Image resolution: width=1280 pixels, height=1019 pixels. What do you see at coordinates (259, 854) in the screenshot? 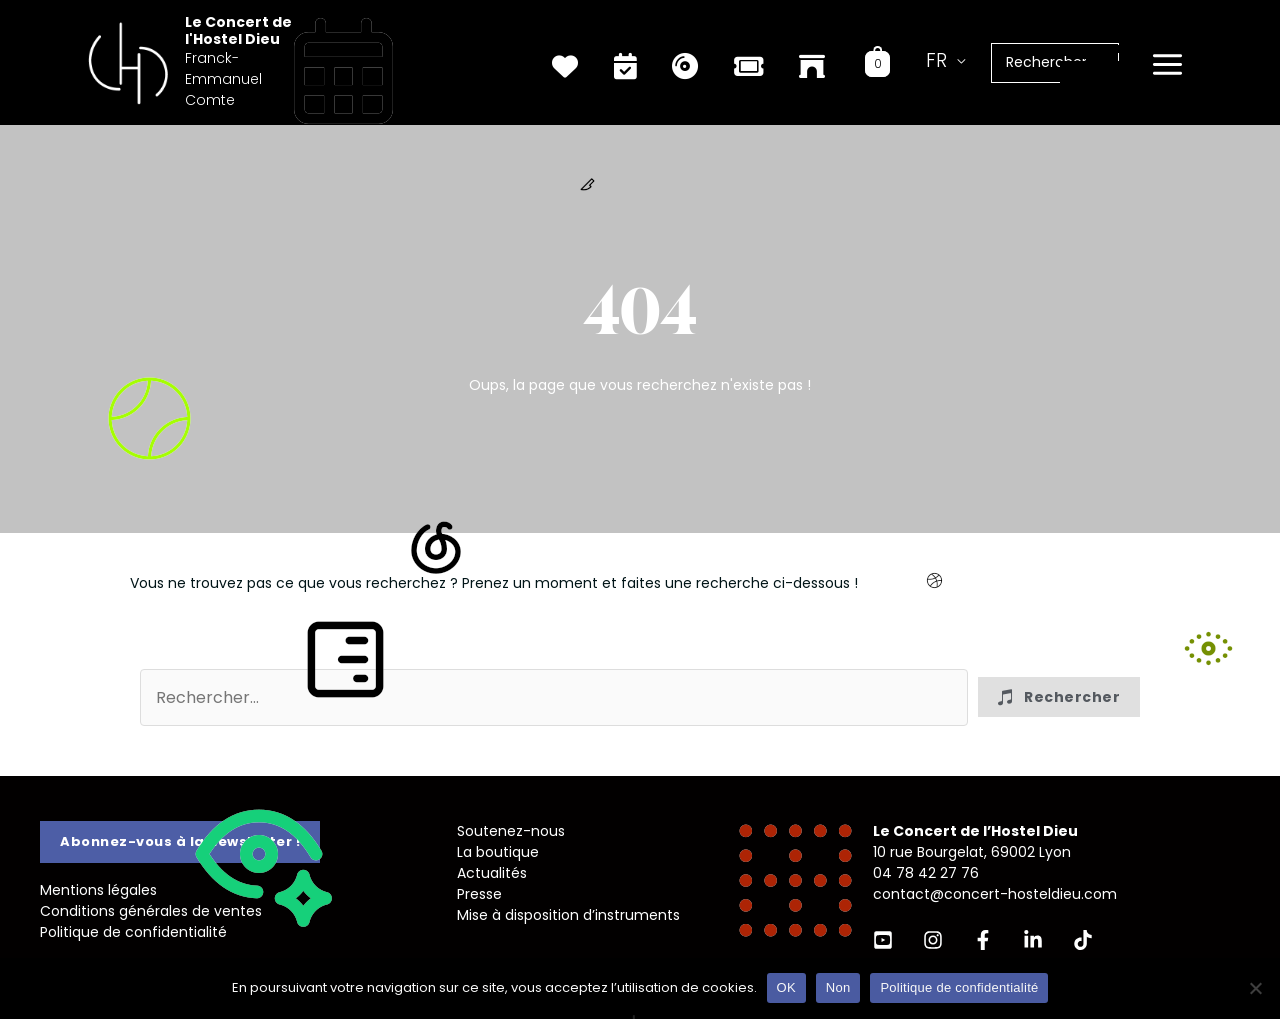
I see `enable smart view or AI-powered visual features` at bounding box center [259, 854].